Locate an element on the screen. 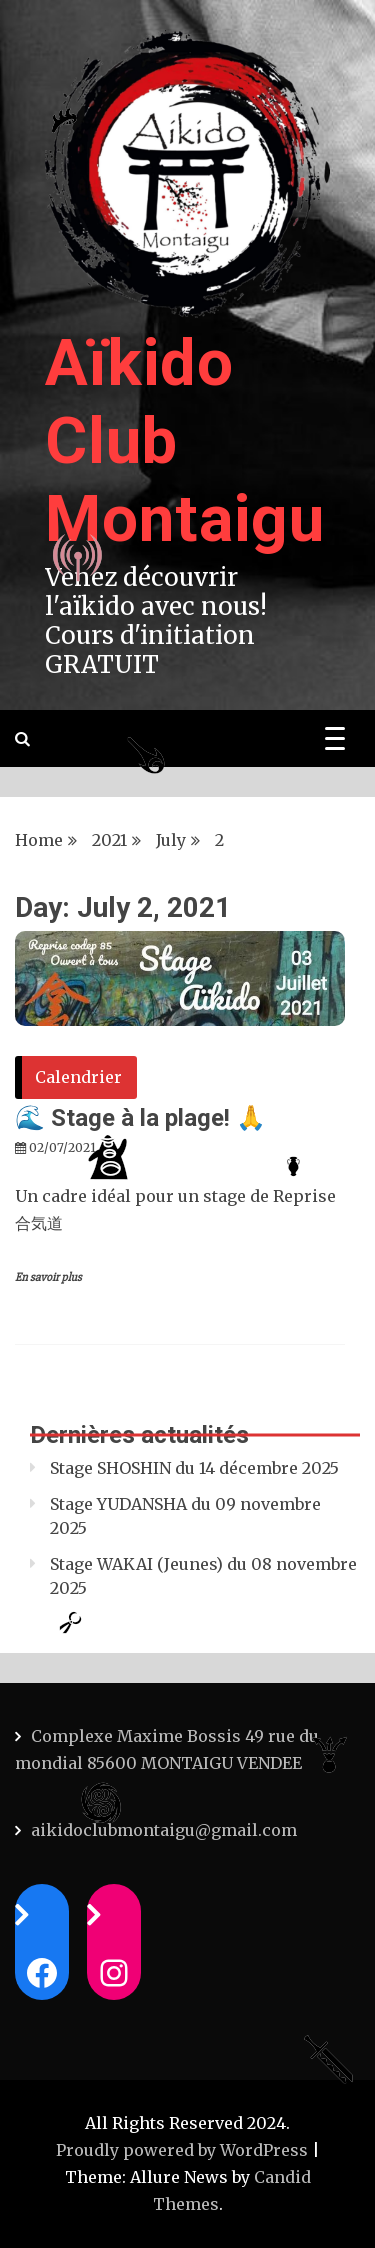 This screenshot has width=375, height=2248. browse ancient or historical artifacts is located at coordinates (293, 1166).